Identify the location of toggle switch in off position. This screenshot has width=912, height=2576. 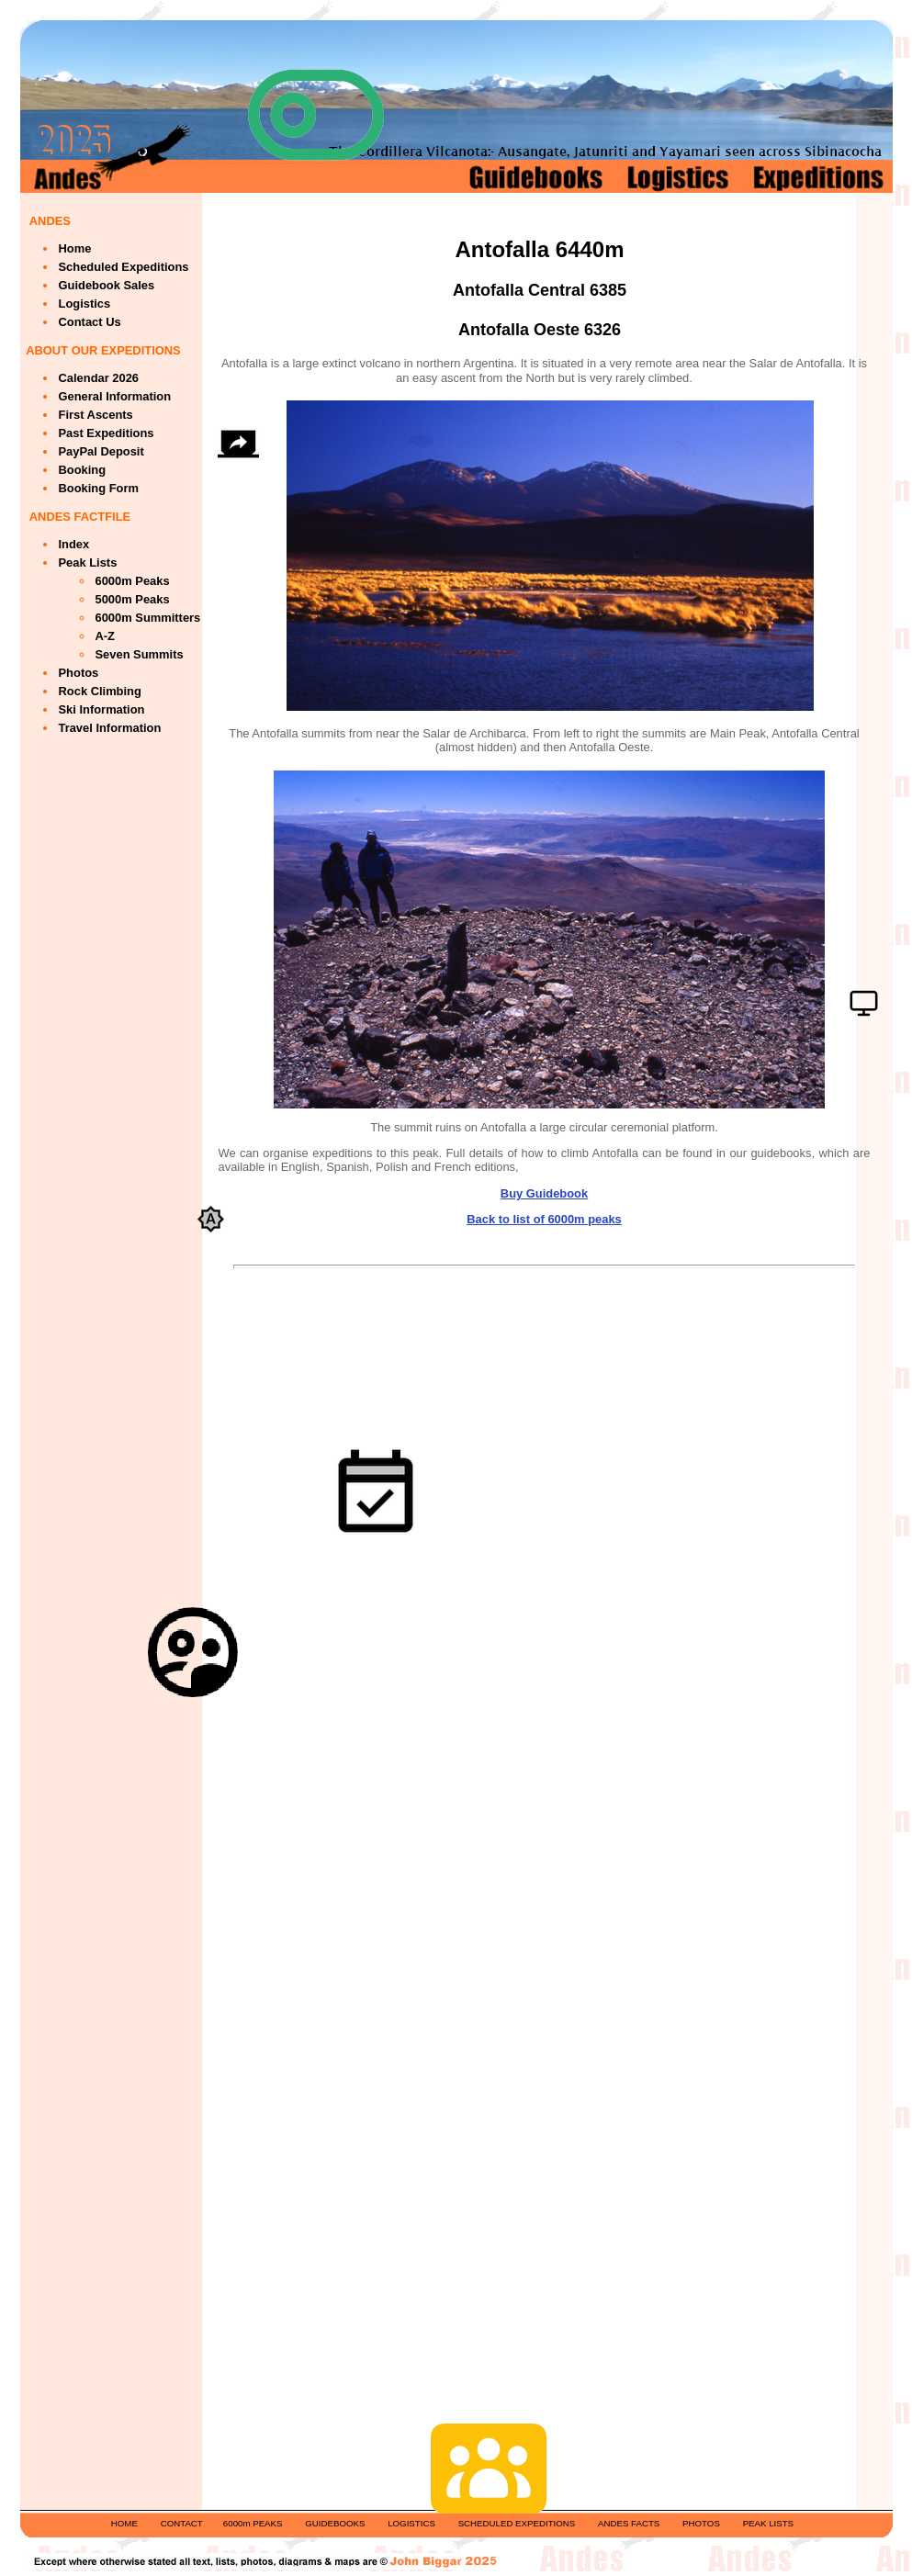
(316, 115).